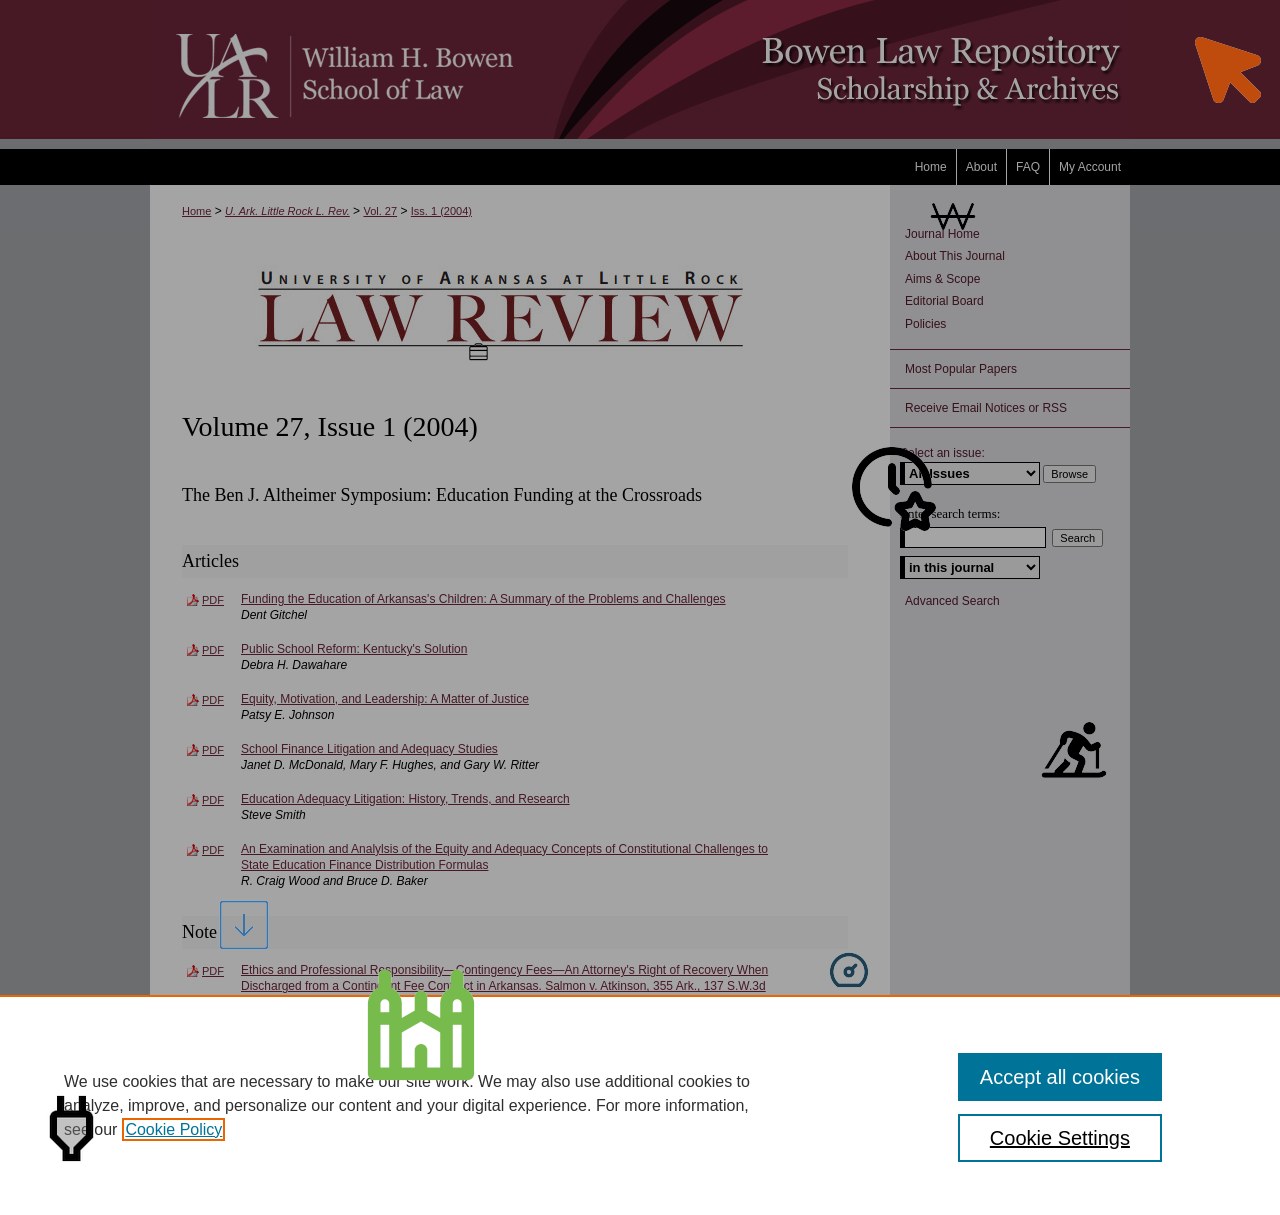 The width and height of the screenshot is (1280, 1215). Describe the element at coordinates (244, 925) in the screenshot. I see `download file or content` at that location.